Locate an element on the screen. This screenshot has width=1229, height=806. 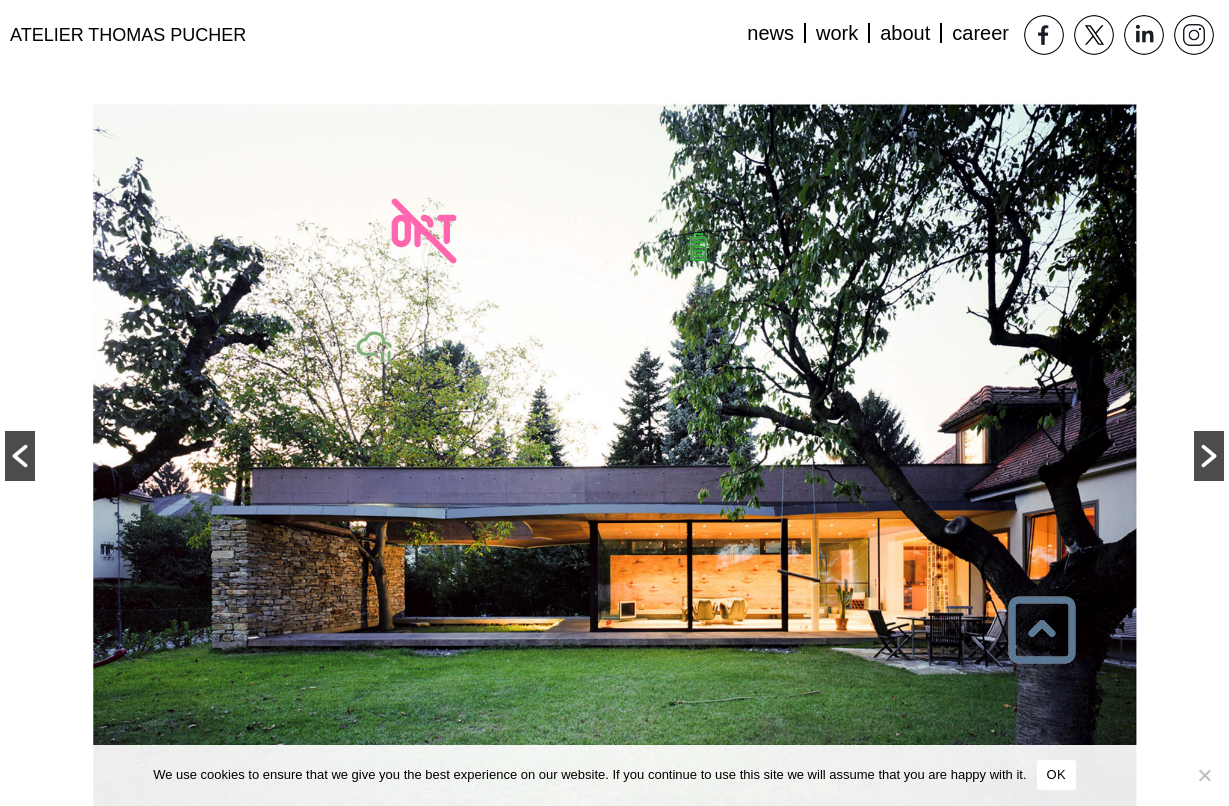
pause cloud sync or upload is located at coordinates (374, 344).